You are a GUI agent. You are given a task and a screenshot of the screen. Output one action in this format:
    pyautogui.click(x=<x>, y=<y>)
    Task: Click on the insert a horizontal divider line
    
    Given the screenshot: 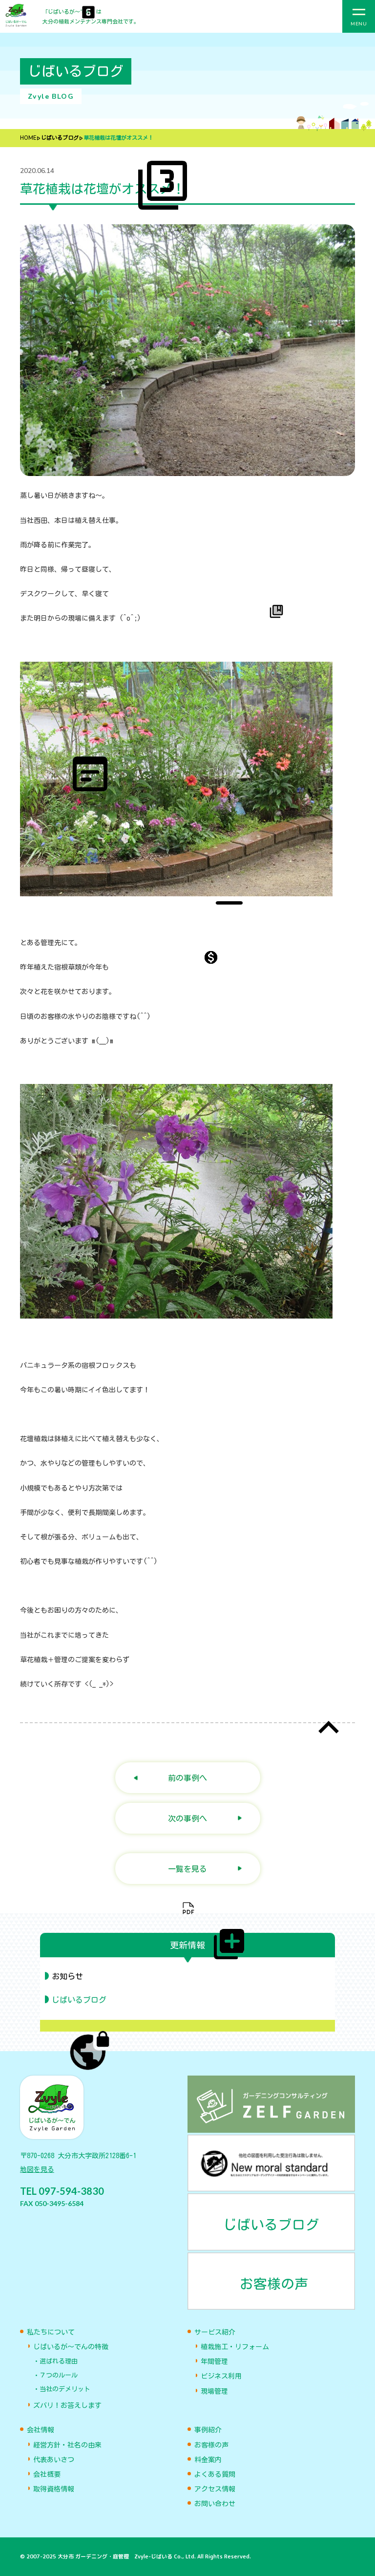 What is the action you would take?
    pyautogui.click(x=229, y=903)
    